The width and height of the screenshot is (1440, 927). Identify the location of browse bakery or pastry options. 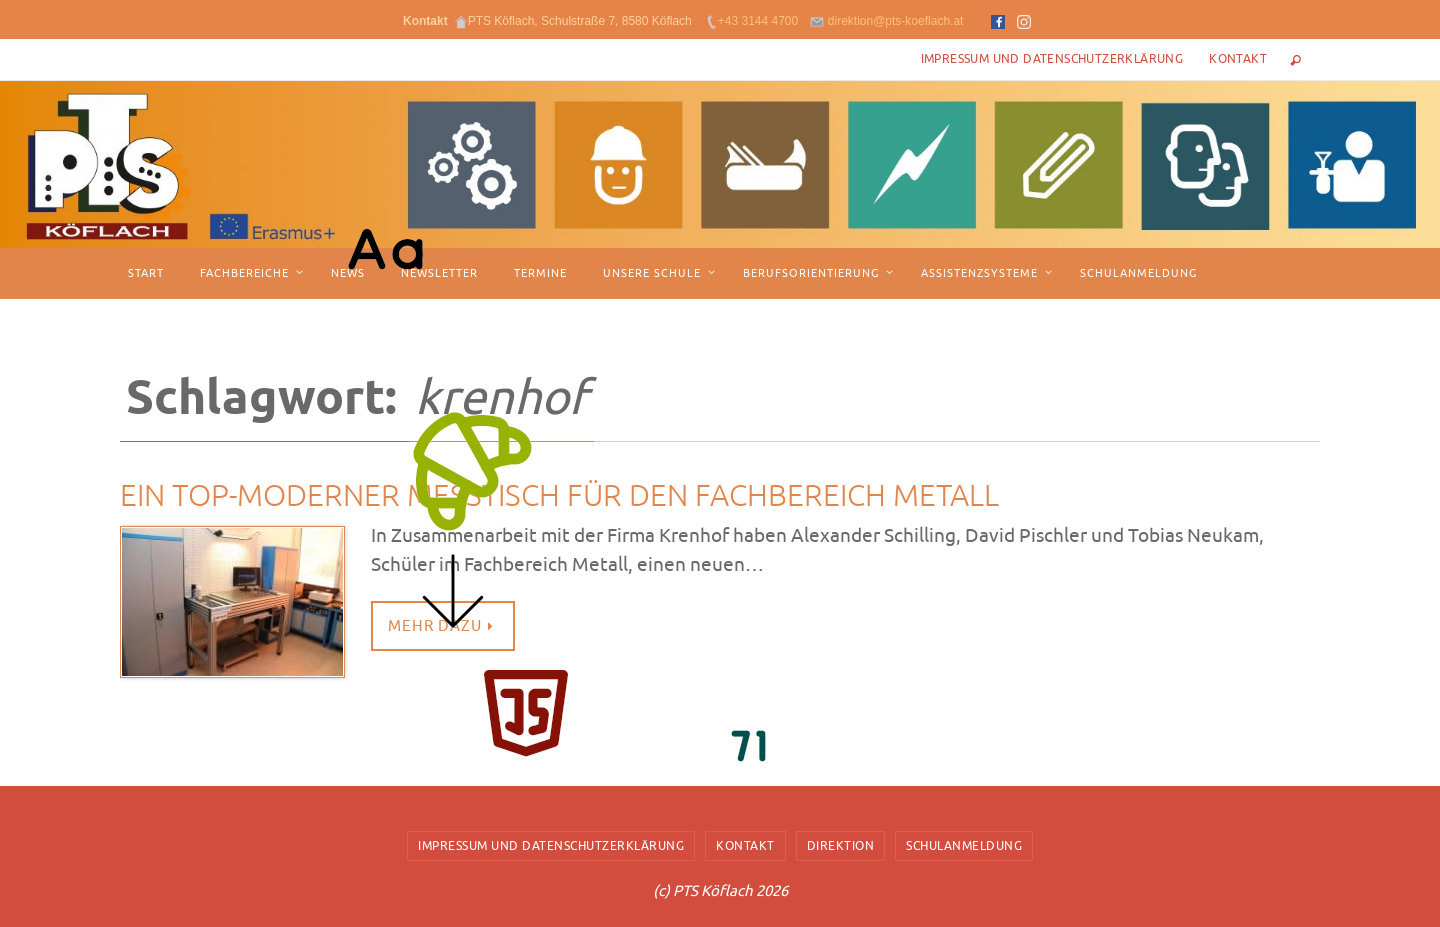
(471, 470).